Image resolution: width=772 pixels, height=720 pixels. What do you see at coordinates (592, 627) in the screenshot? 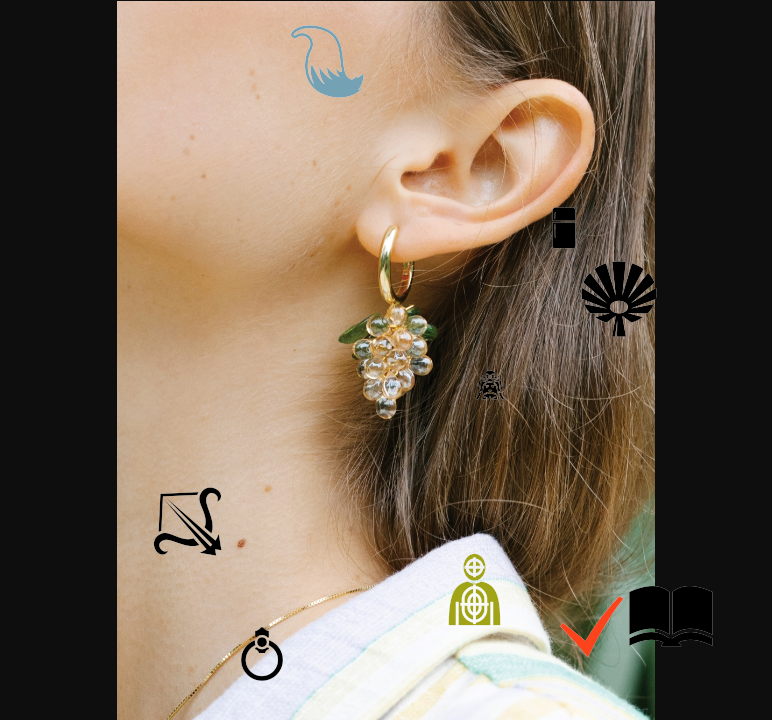
I see `confirm or complete an action` at bounding box center [592, 627].